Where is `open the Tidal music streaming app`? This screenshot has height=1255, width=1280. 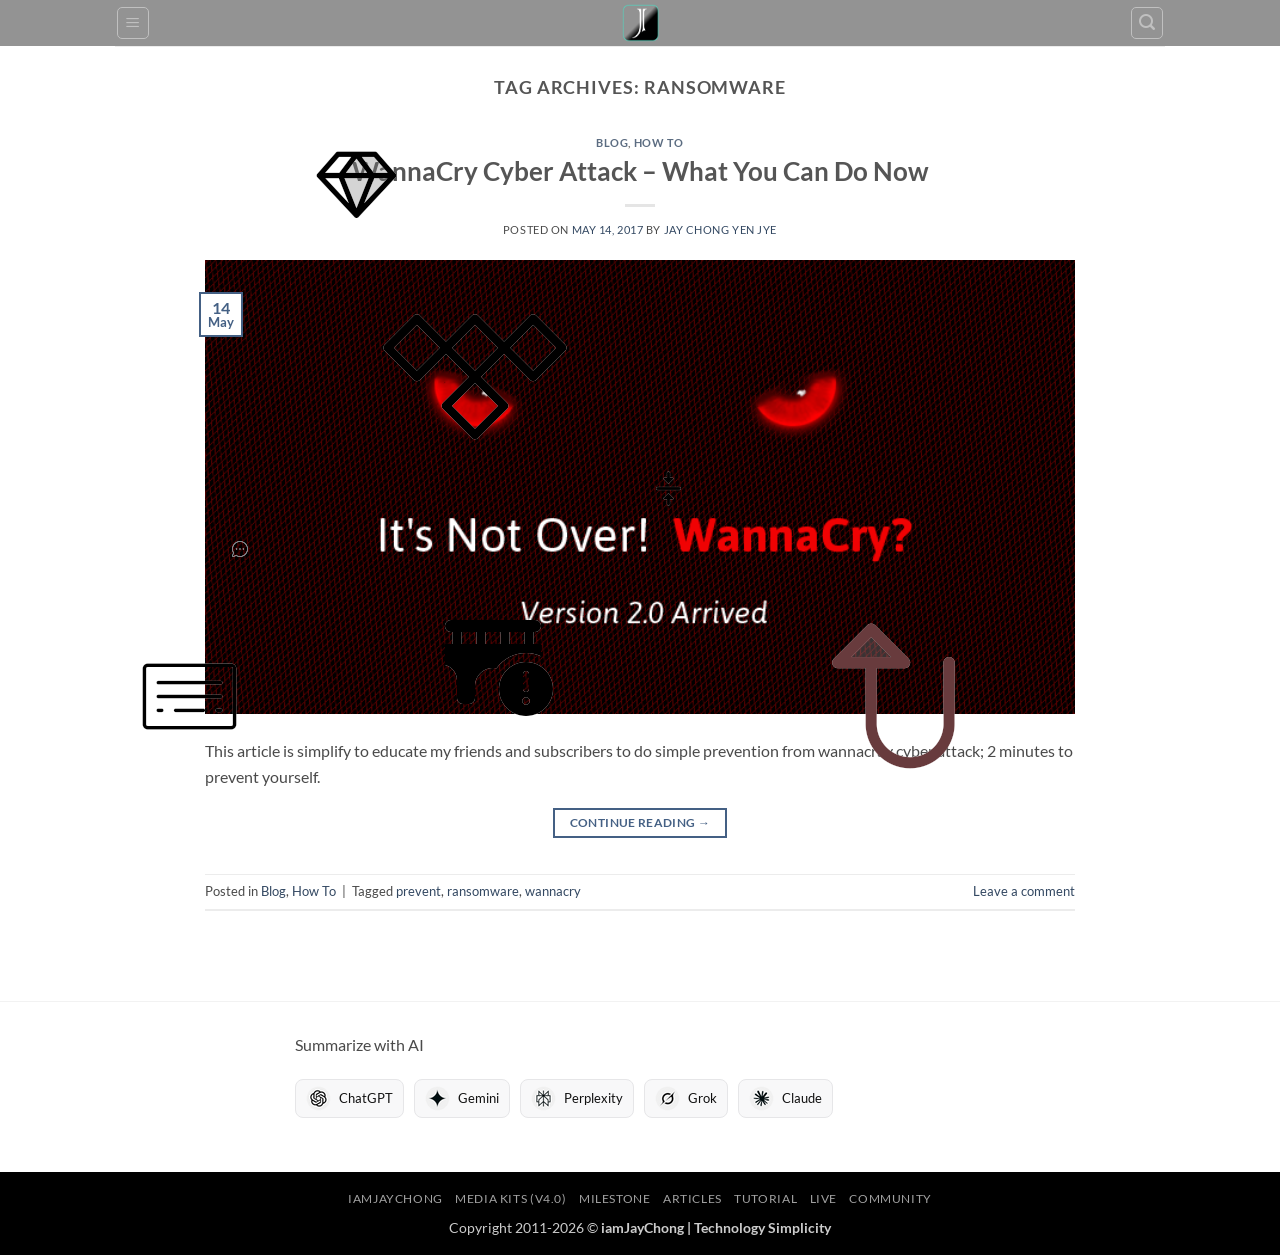 open the Tidal music streaming app is located at coordinates (475, 371).